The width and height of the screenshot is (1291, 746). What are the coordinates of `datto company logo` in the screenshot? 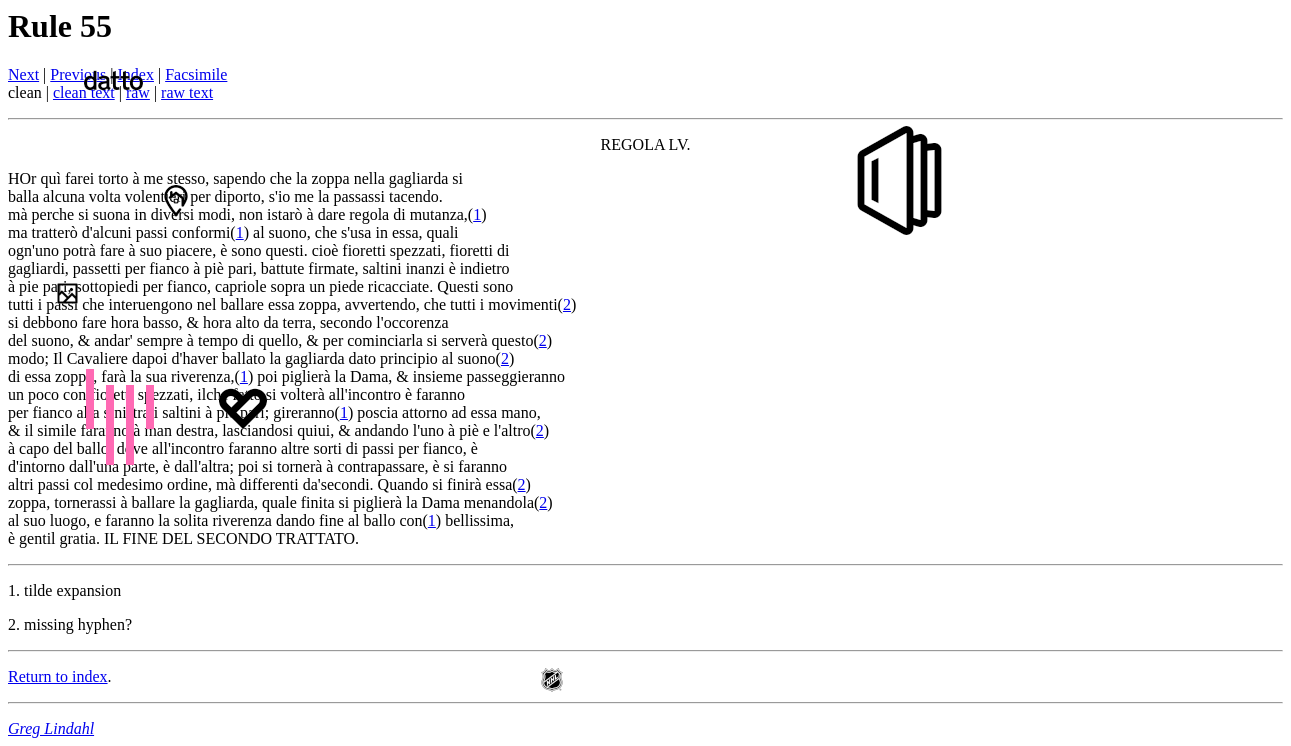 It's located at (113, 80).